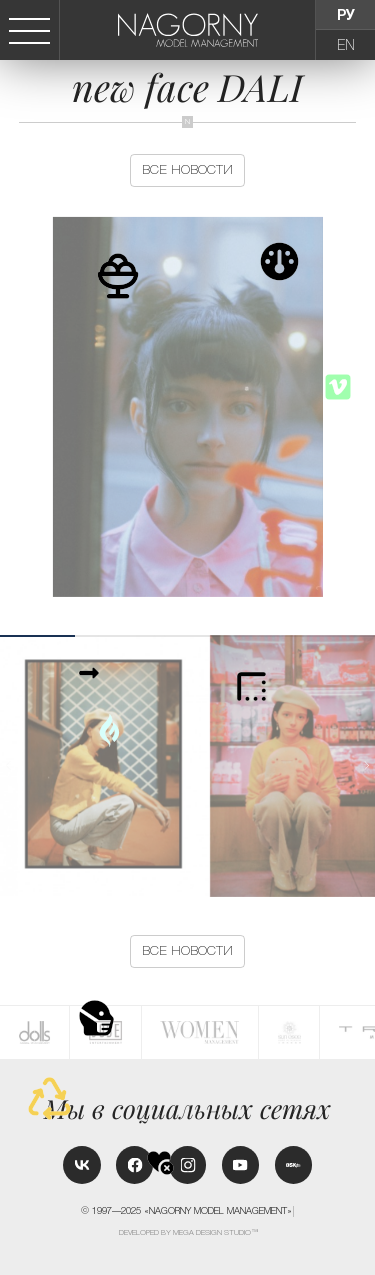 The height and width of the screenshot is (1275, 375). Describe the element at coordinates (110, 730) in the screenshot. I see `gripfire brand logo` at that location.